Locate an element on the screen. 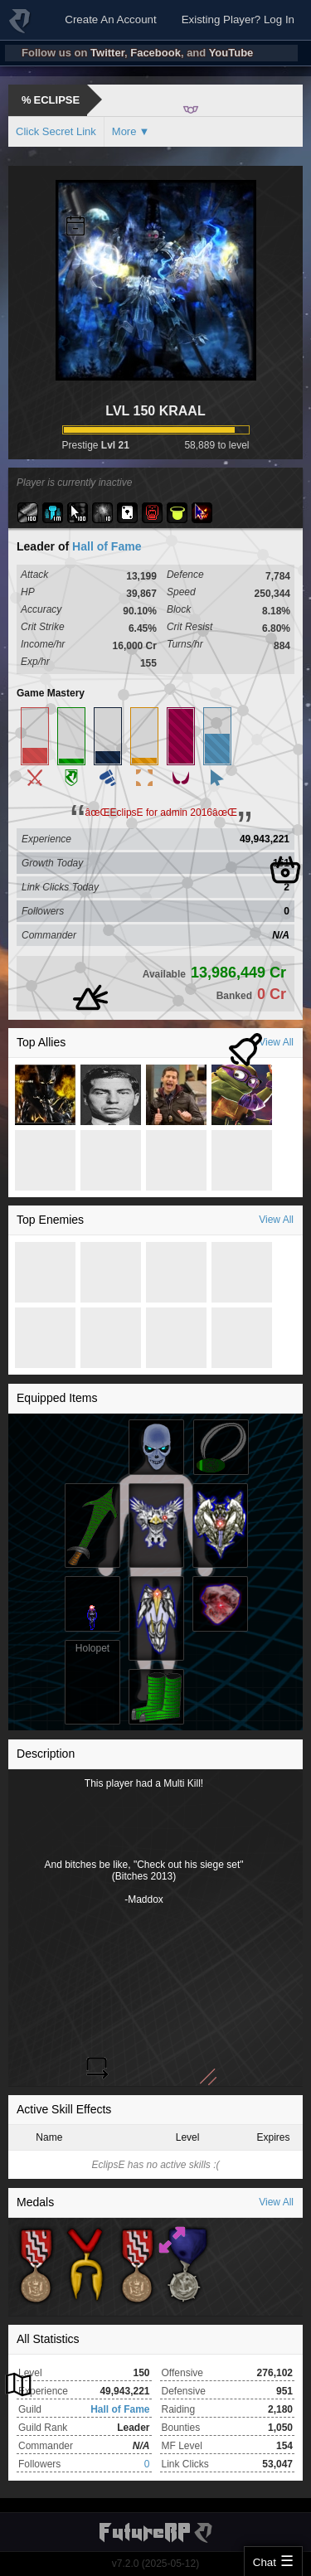 The height and width of the screenshot is (2576, 311). view your shopping basket is located at coordinates (285, 870).